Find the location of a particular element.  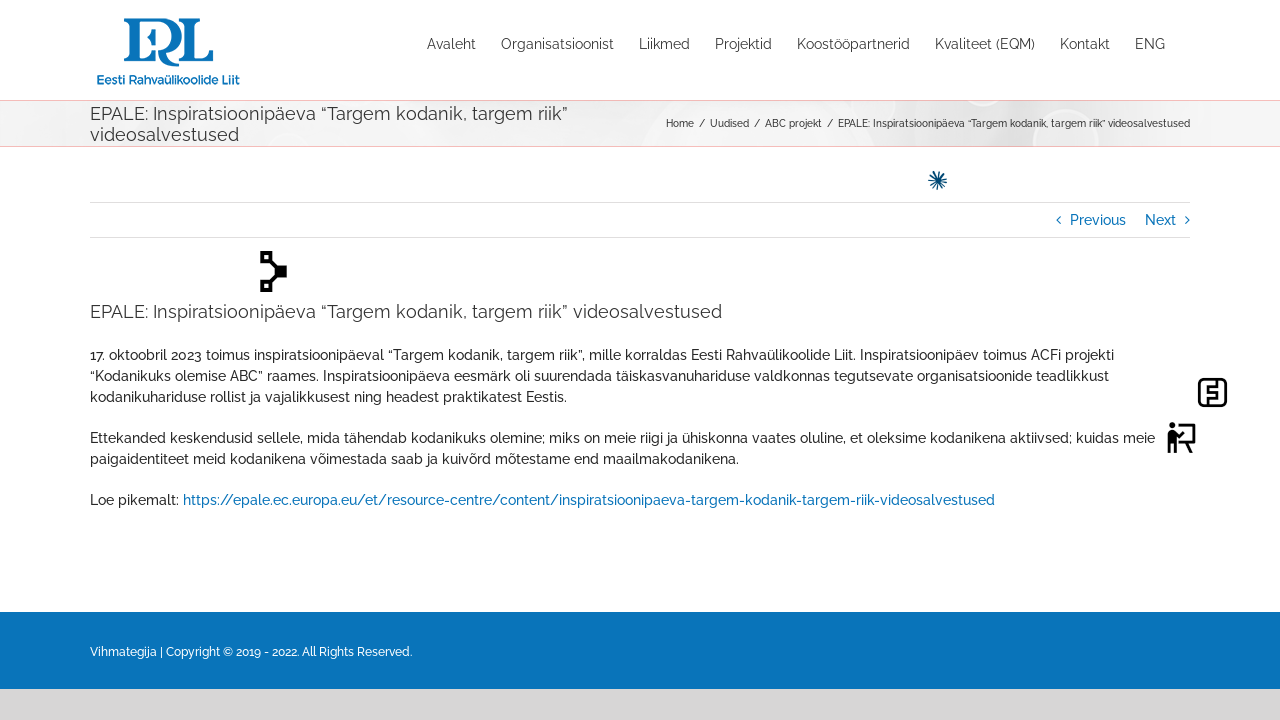

open the Claude AI assistant app is located at coordinates (937, 180).